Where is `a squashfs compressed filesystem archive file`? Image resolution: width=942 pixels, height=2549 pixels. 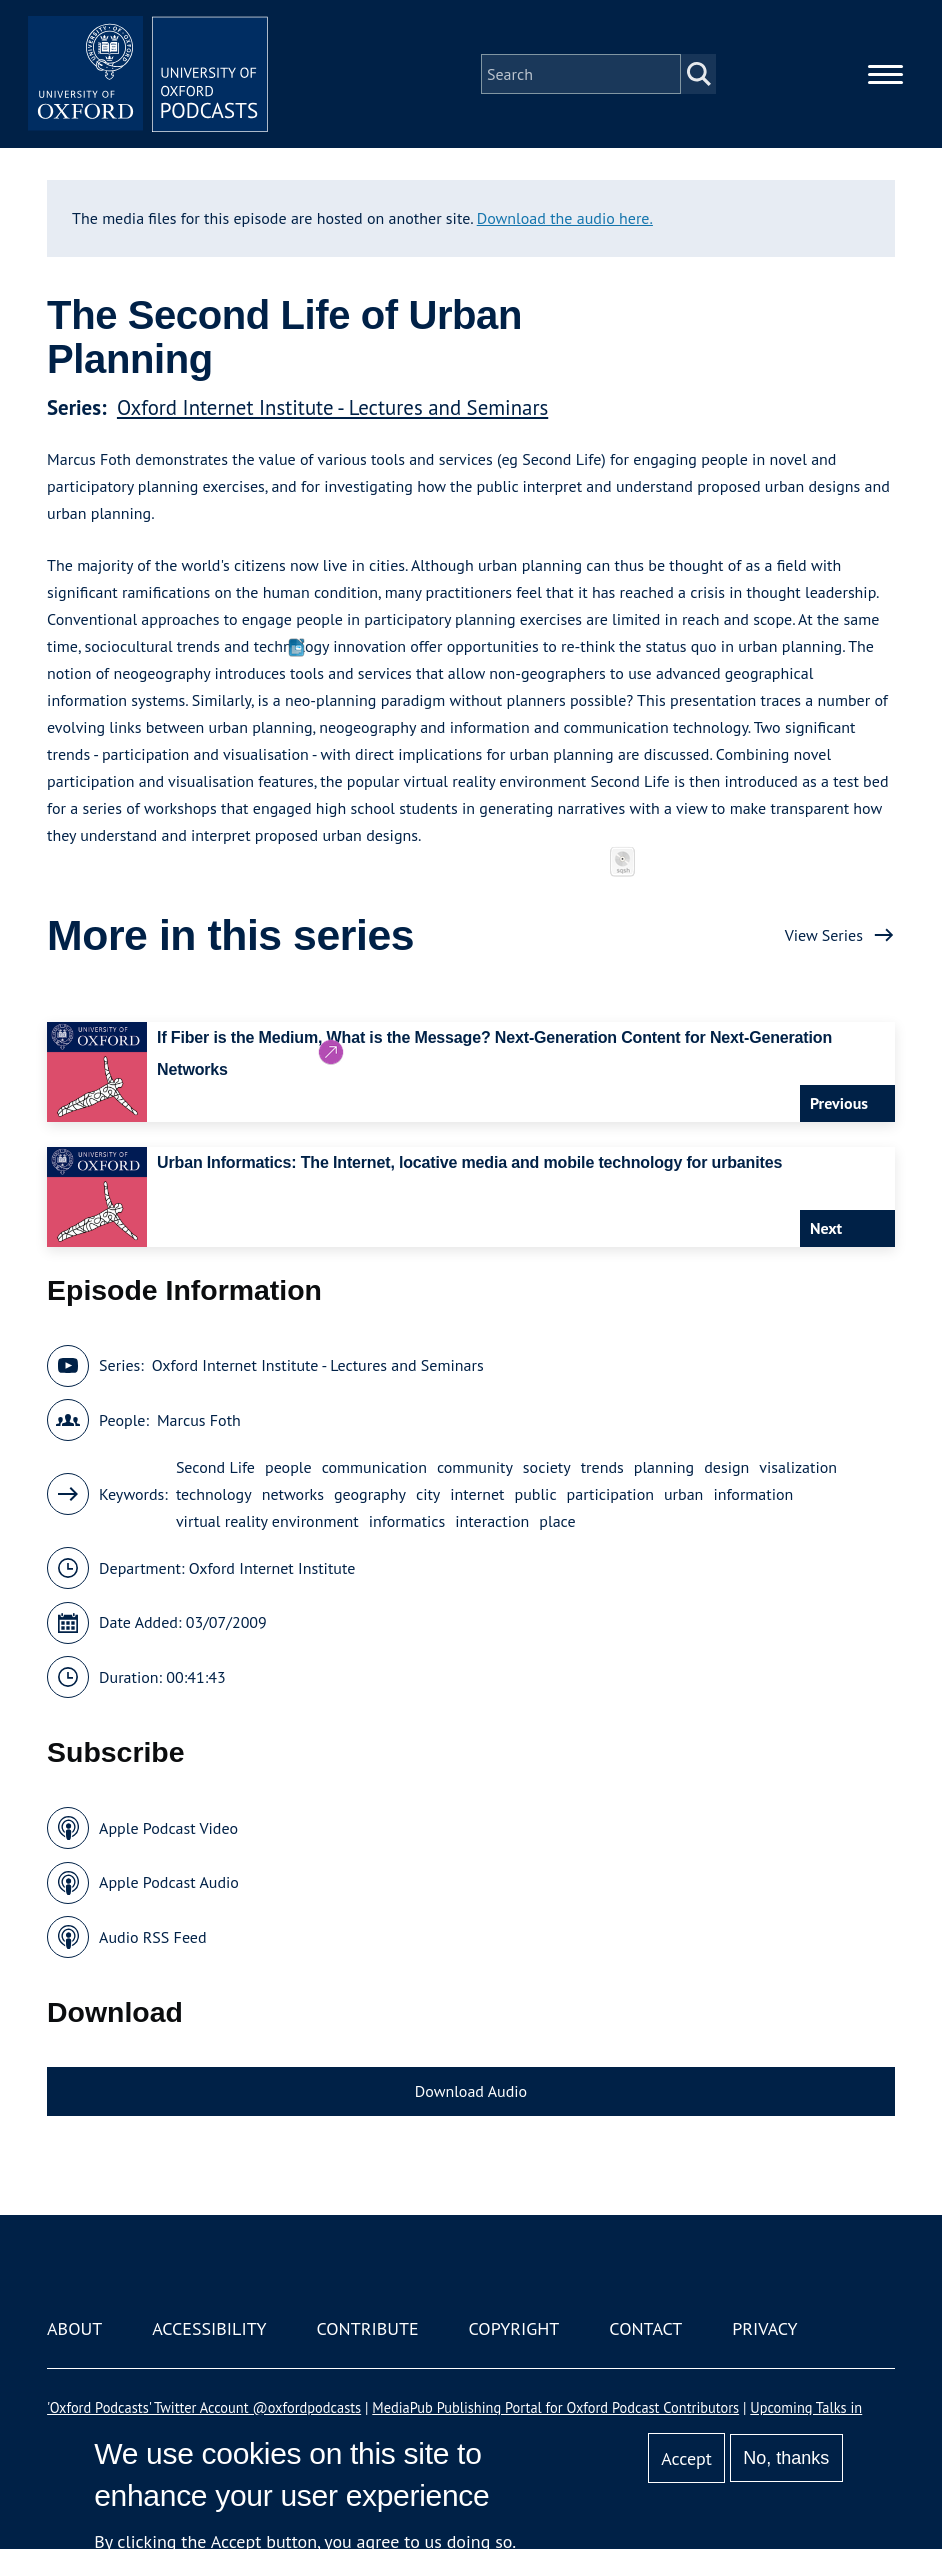 a squashfs compressed filesystem archive file is located at coordinates (622, 861).